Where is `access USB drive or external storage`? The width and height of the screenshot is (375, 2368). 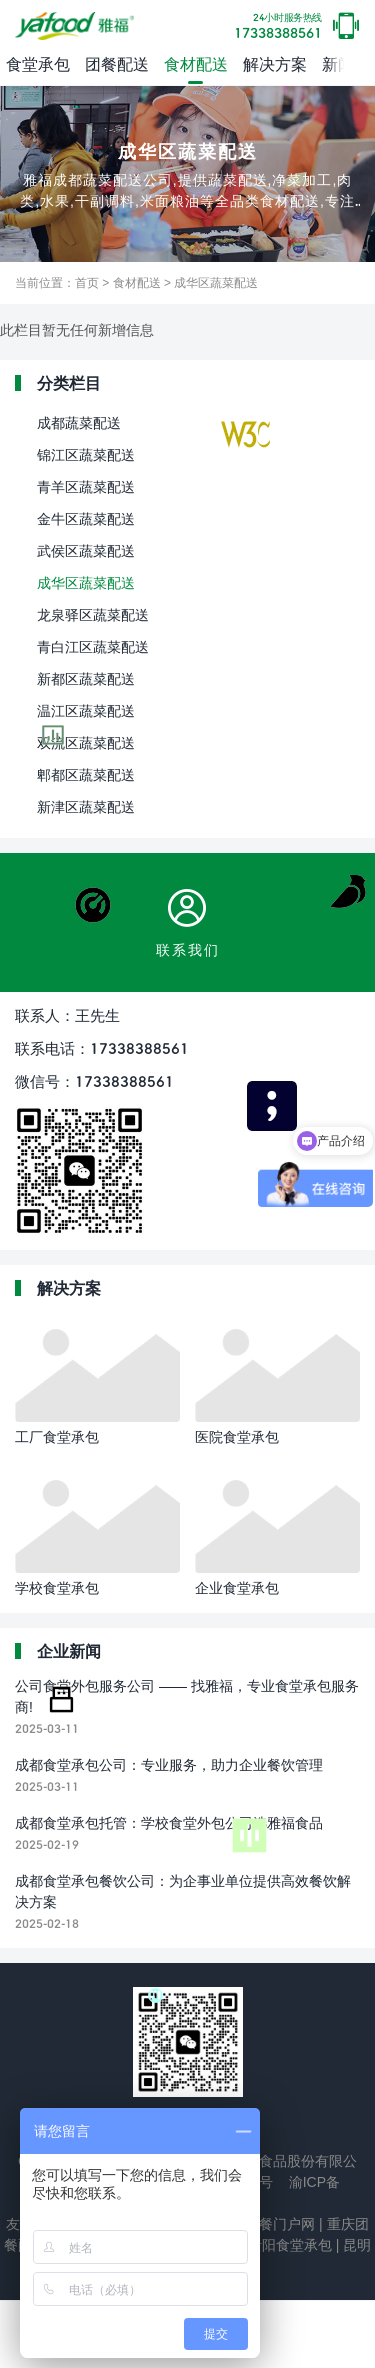 access USB drive or external storage is located at coordinates (61, 1699).